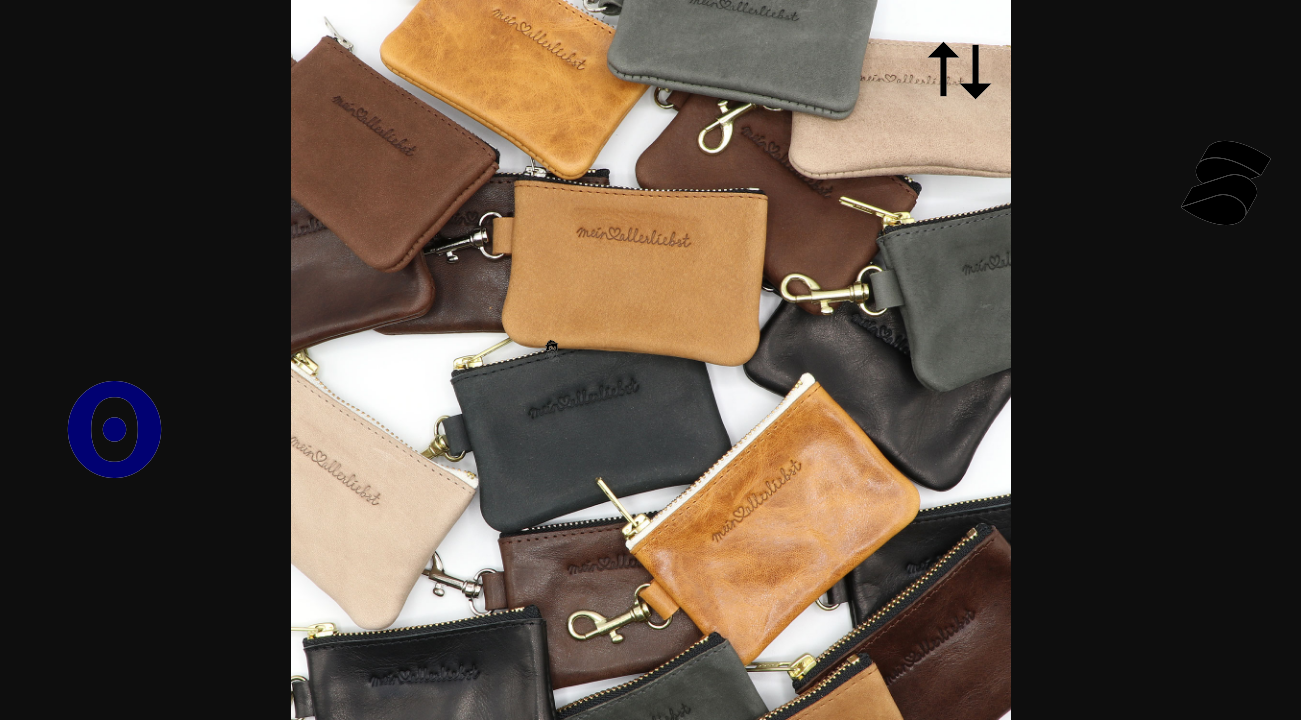 The image size is (1301, 720). I want to click on sort items in ascending or descending order, so click(959, 70).